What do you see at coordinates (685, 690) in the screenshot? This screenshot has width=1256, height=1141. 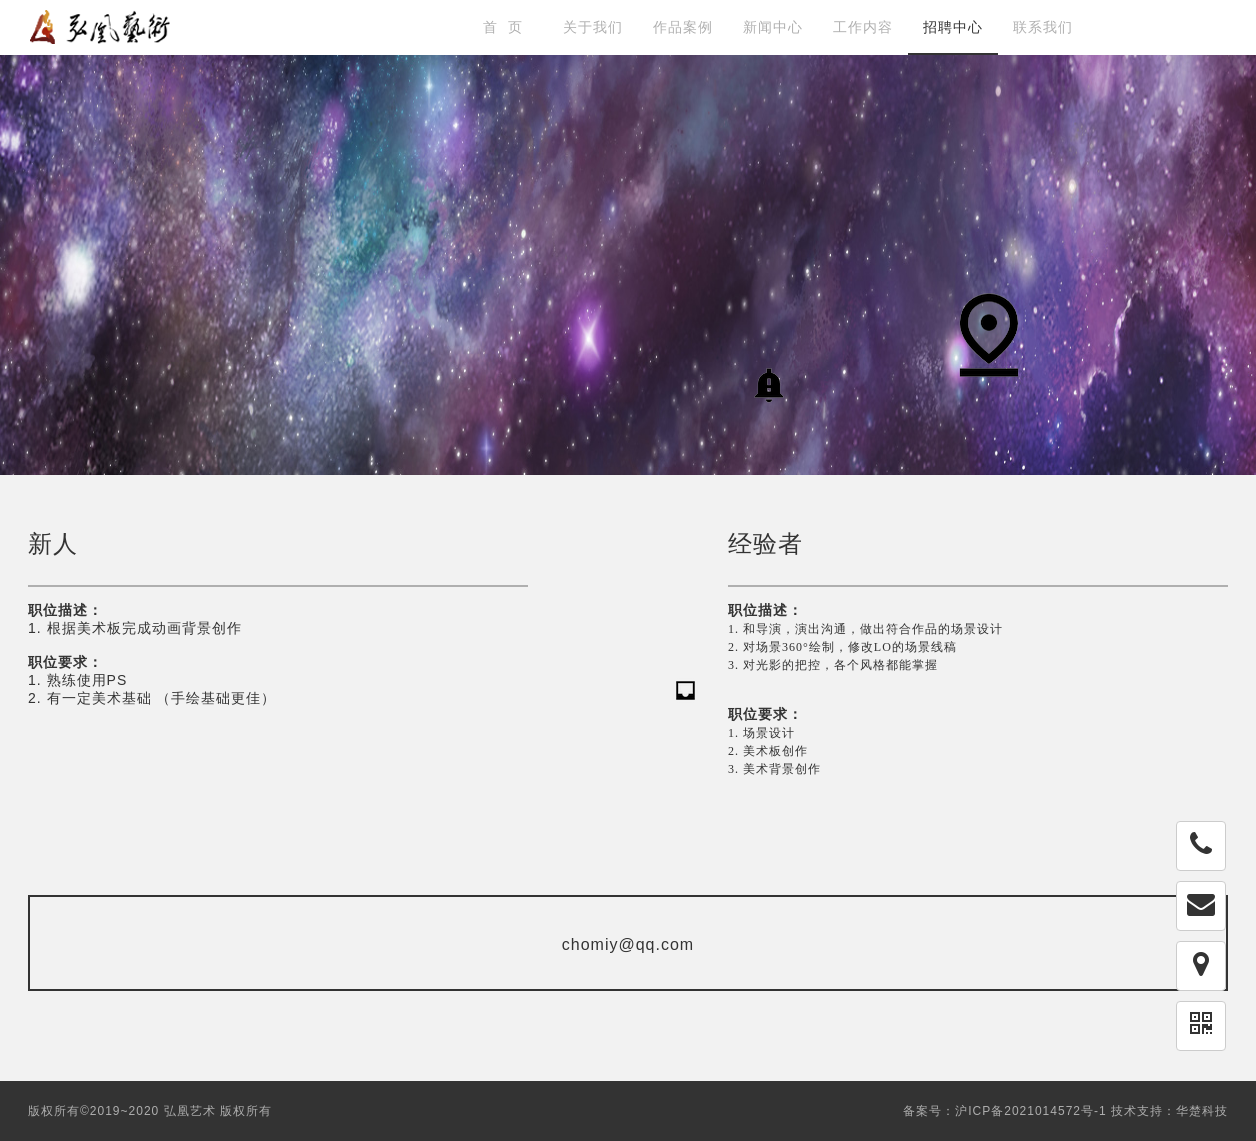 I see `access your inbox` at bounding box center [685, 690].